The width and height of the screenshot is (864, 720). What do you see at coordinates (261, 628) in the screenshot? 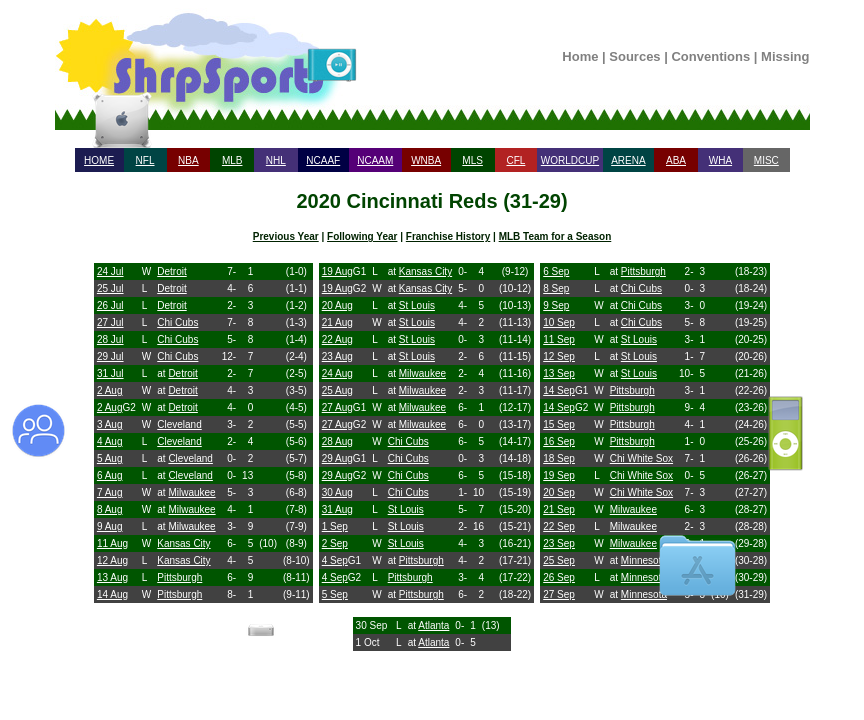
I see `mac mini server device` at bounding box center [261, 628].